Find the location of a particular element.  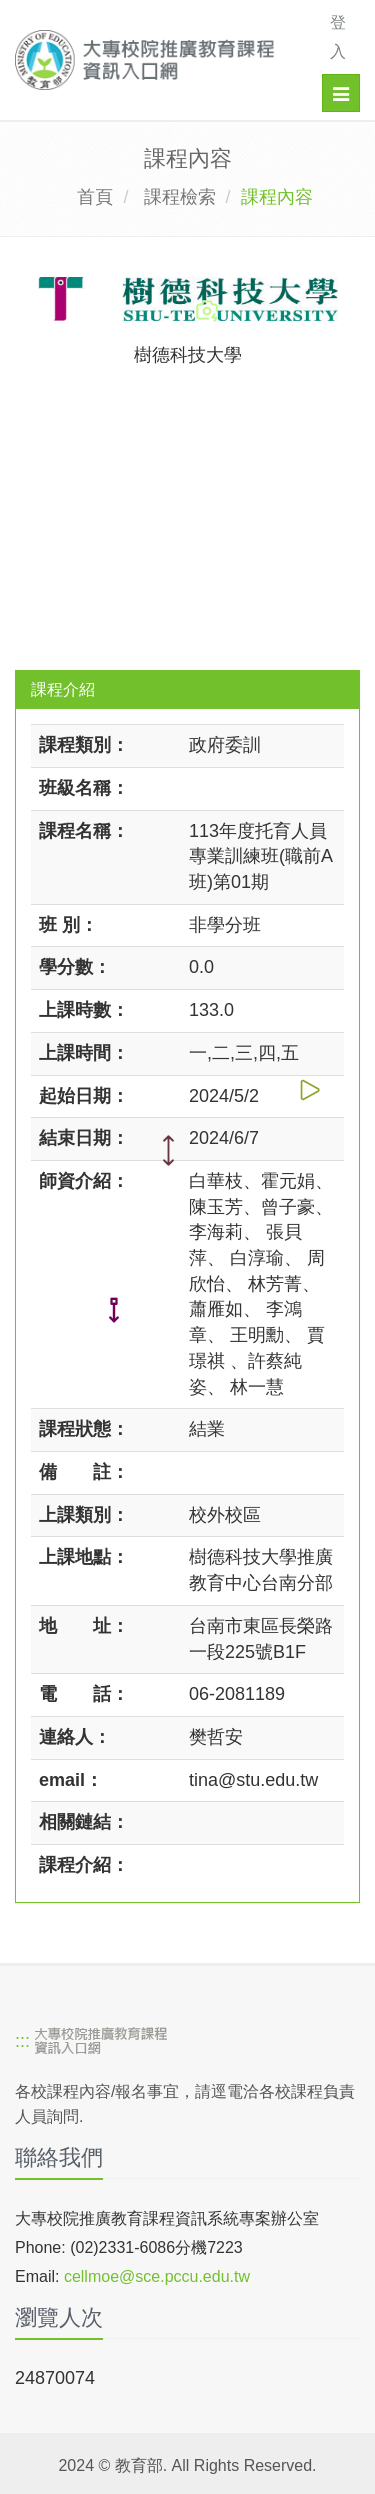

move item down in a list or queue is located at coordinates (114, 1310).